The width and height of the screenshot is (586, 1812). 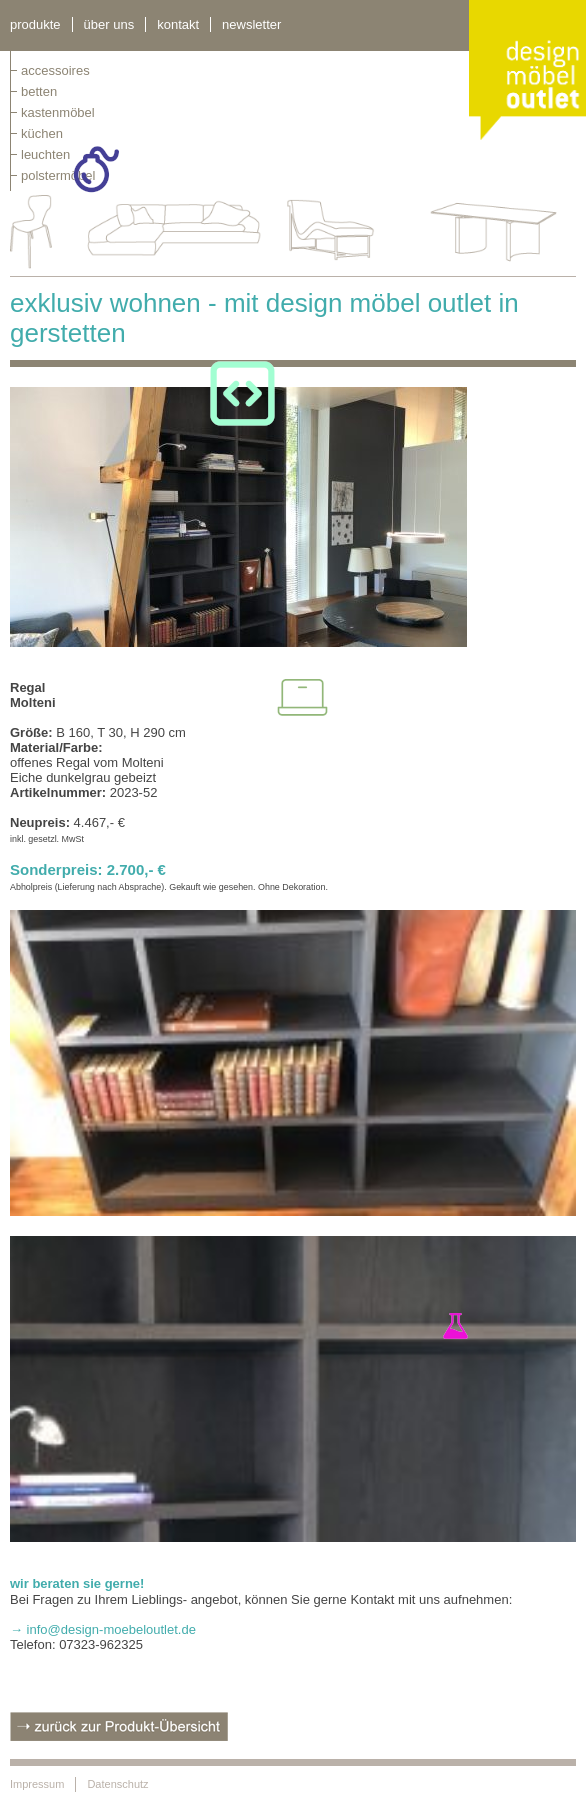 I want to click on switch to desktop view, so click(x=302, y=696).